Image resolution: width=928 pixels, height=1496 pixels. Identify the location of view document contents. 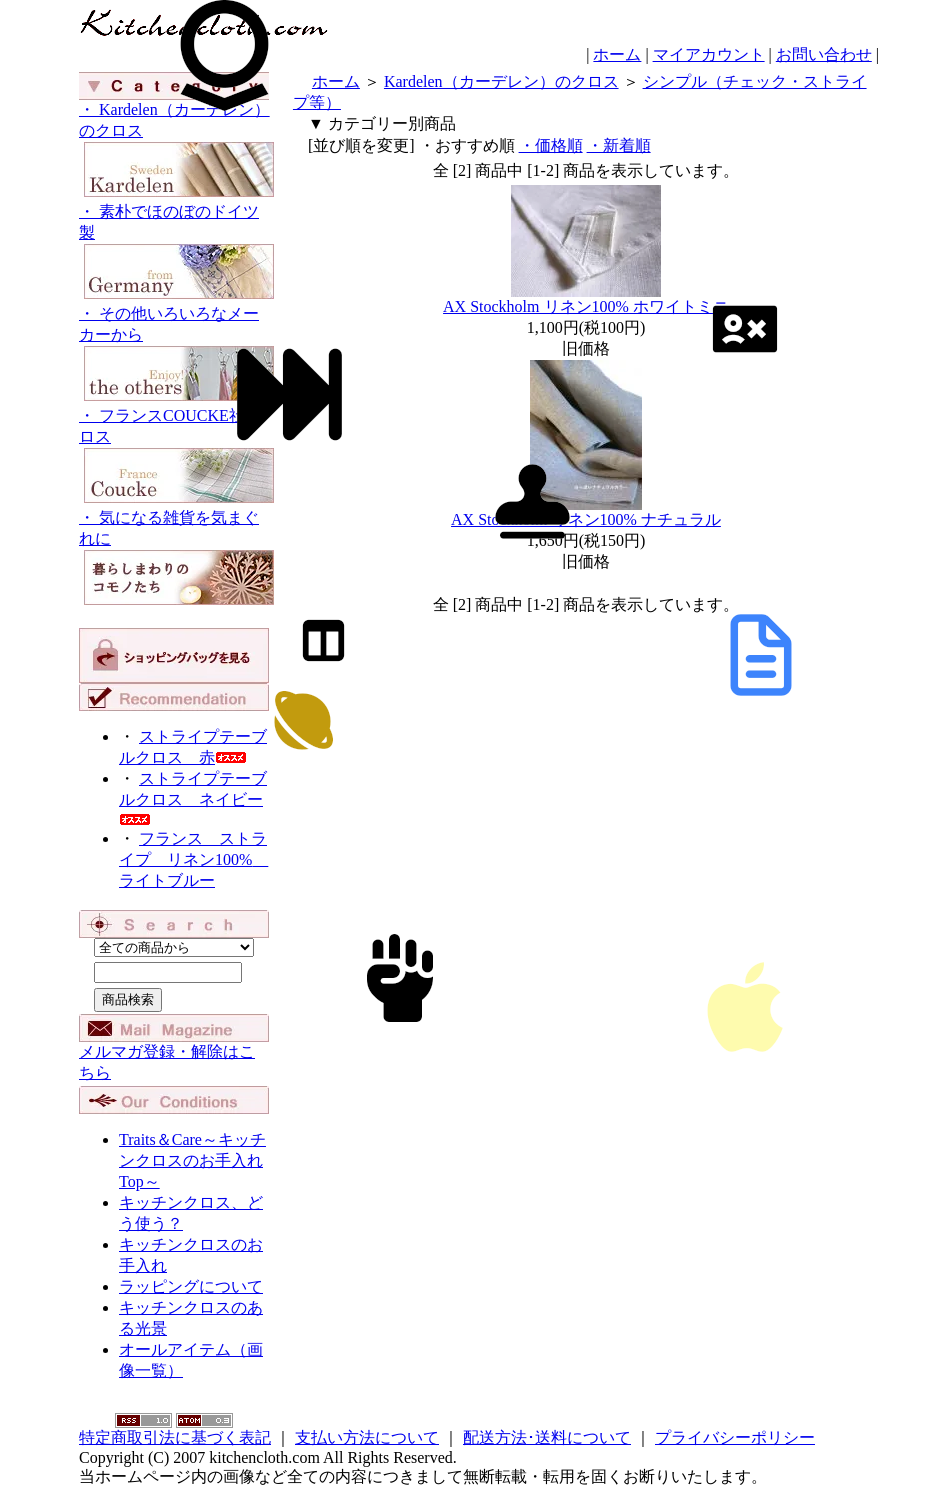
(761, 655).